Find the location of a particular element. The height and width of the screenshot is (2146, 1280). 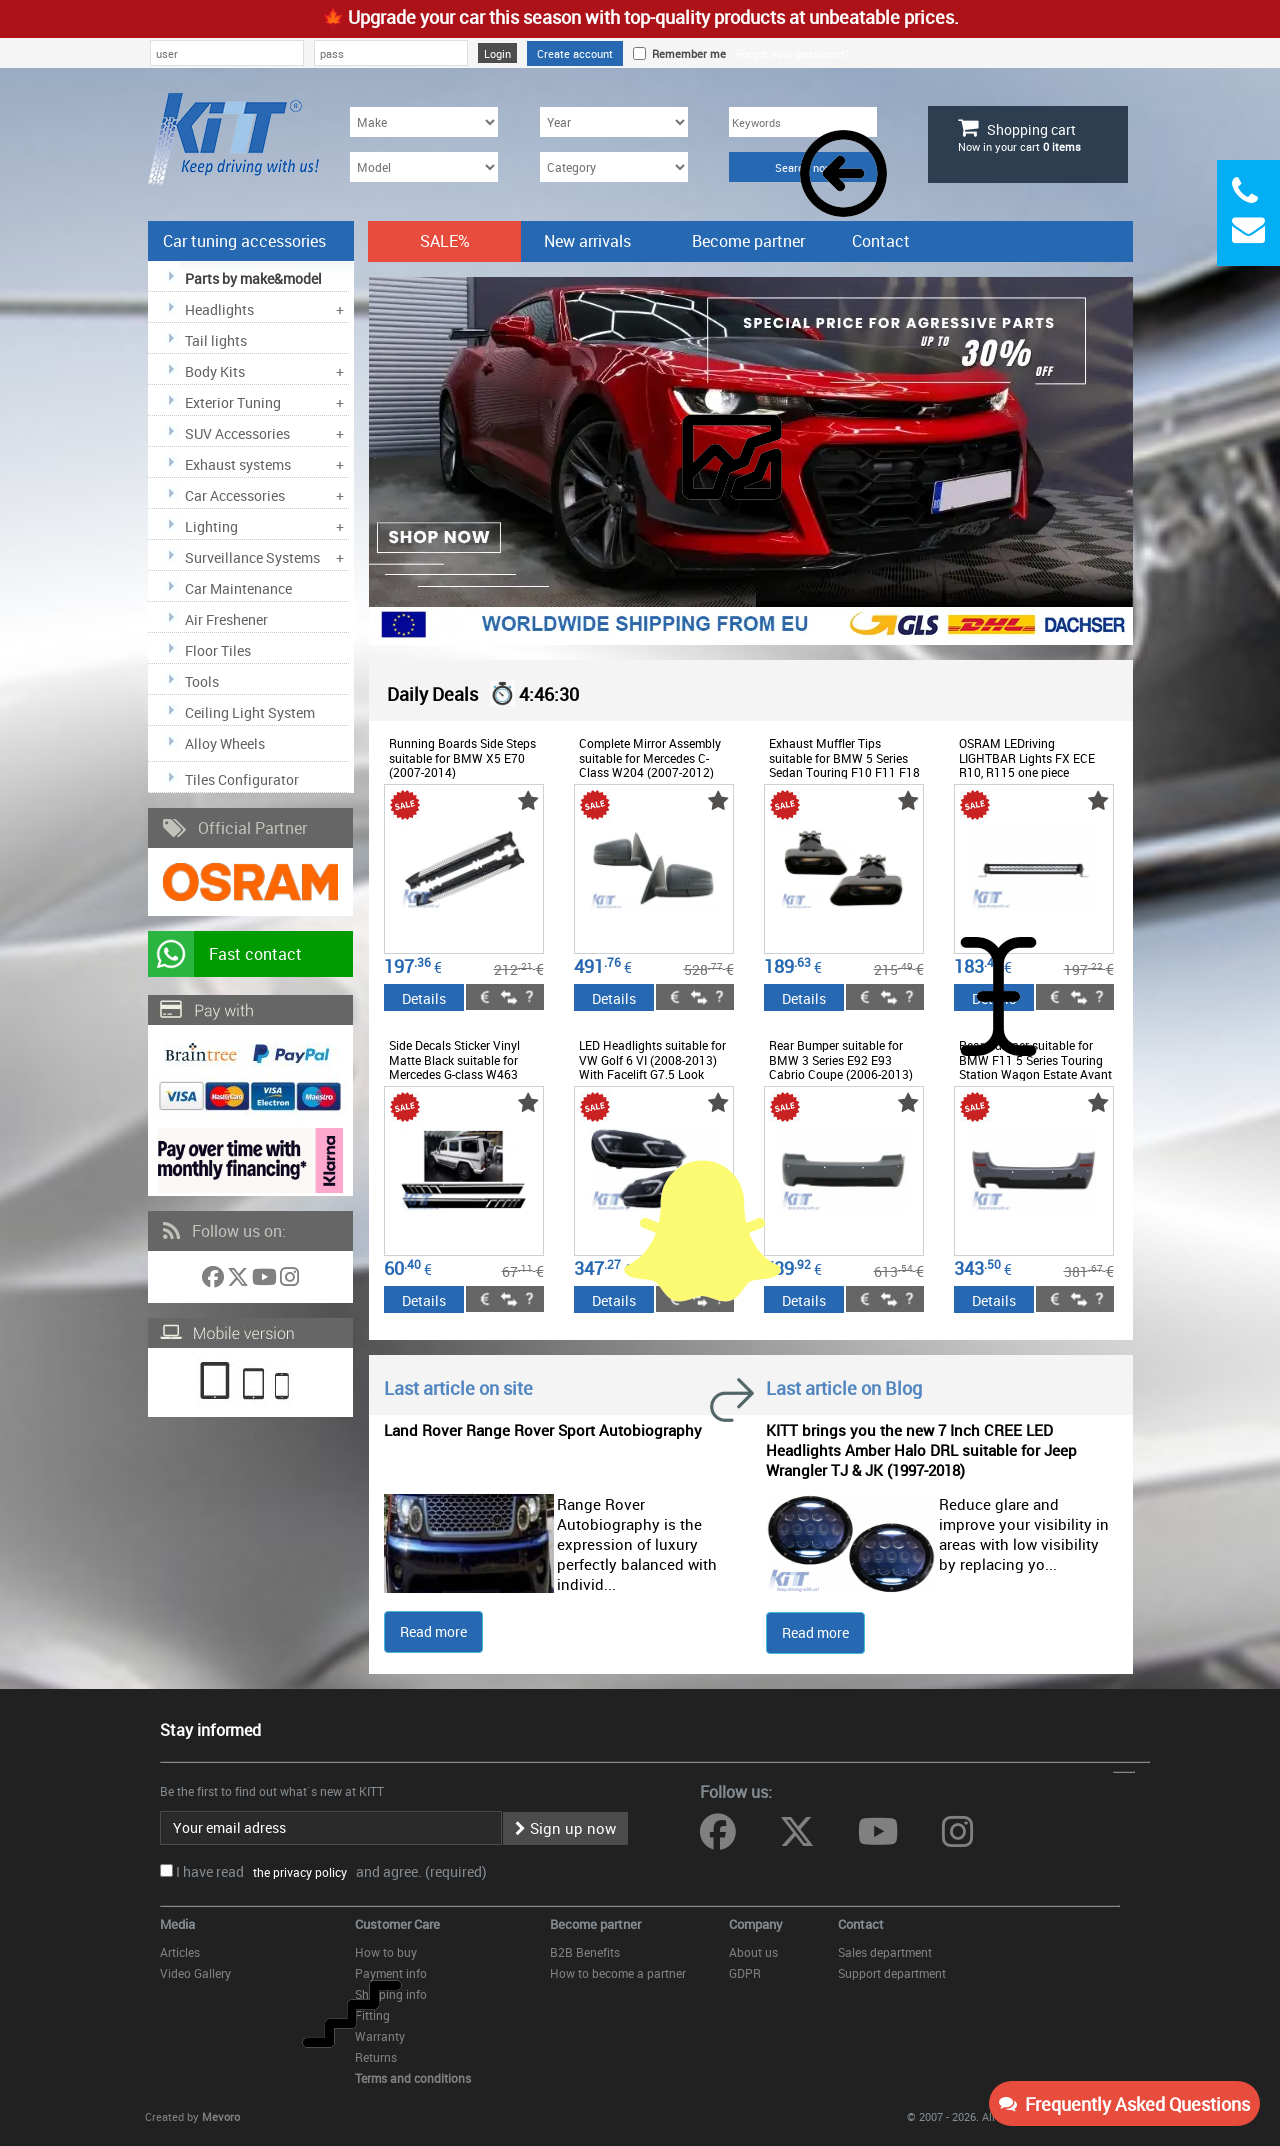

indicates a broken or corrupted image file is located at coordinates (732, 457).